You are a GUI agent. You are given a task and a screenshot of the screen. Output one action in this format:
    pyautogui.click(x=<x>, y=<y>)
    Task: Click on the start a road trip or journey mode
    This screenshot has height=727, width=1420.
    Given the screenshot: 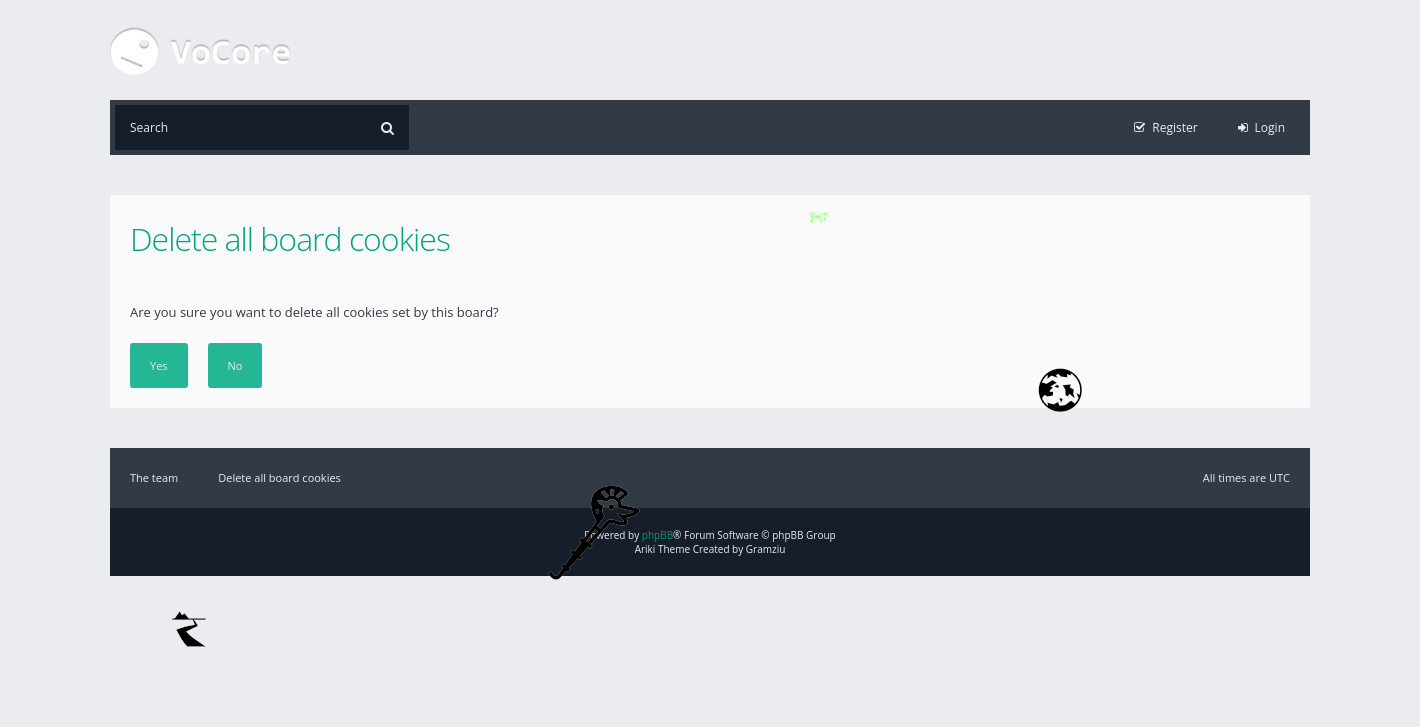 What is the action you would take?
    pyautogui.click(x=189, y=629)
    